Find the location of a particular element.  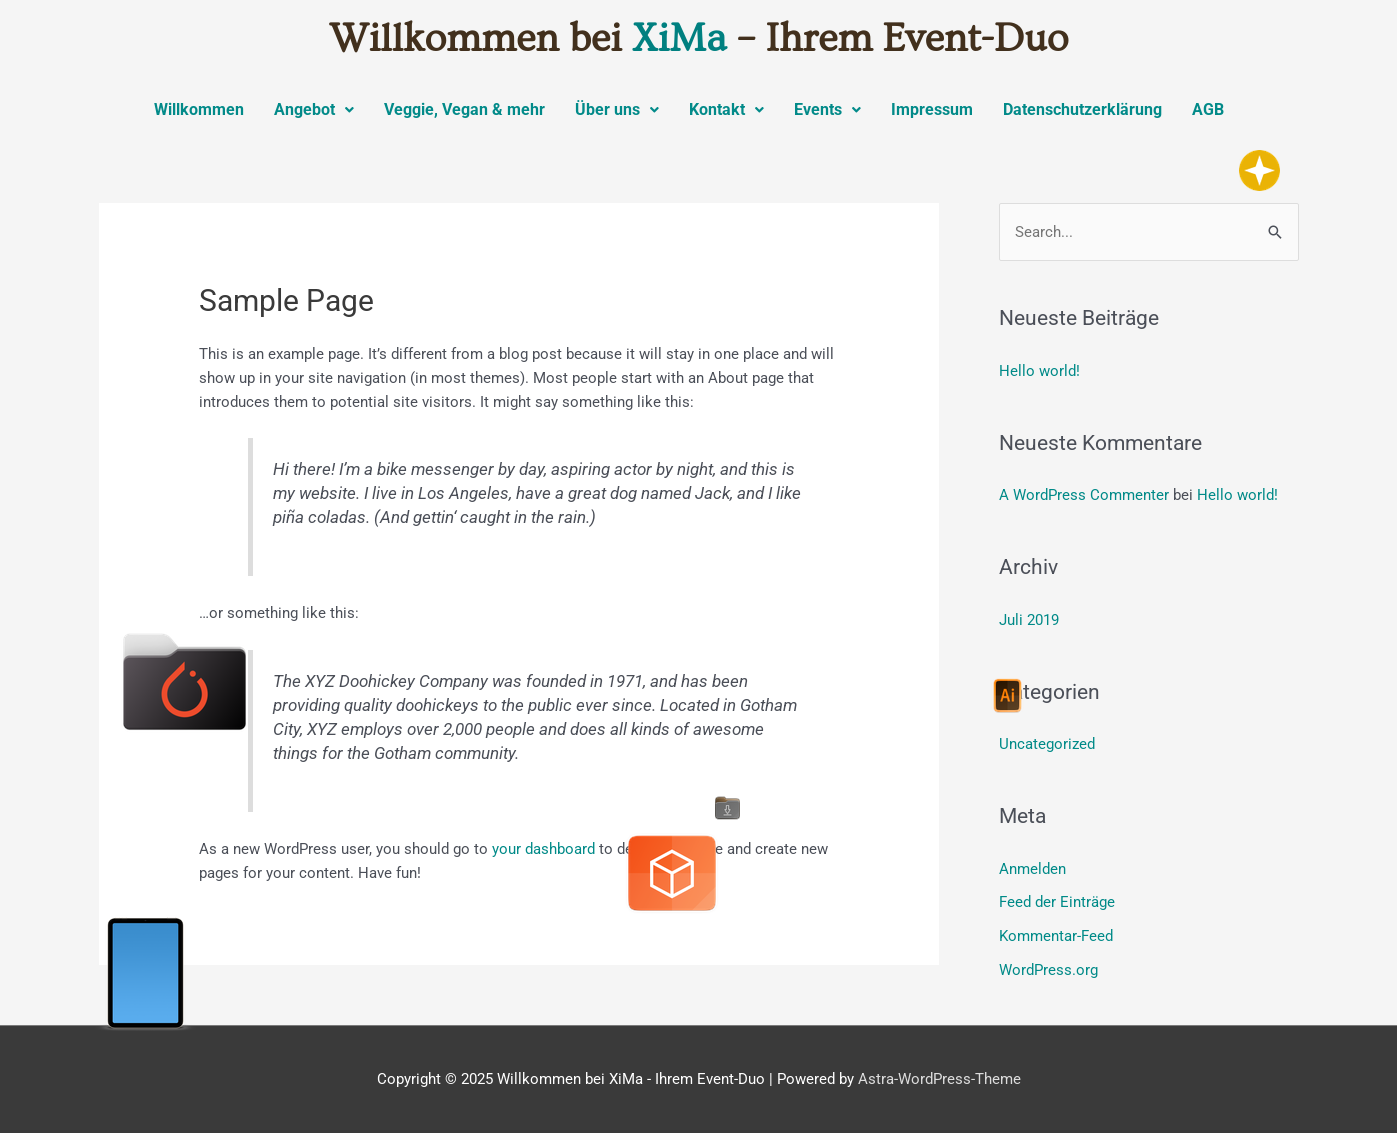

access your downloads folder is located at coordinates (727, 807).